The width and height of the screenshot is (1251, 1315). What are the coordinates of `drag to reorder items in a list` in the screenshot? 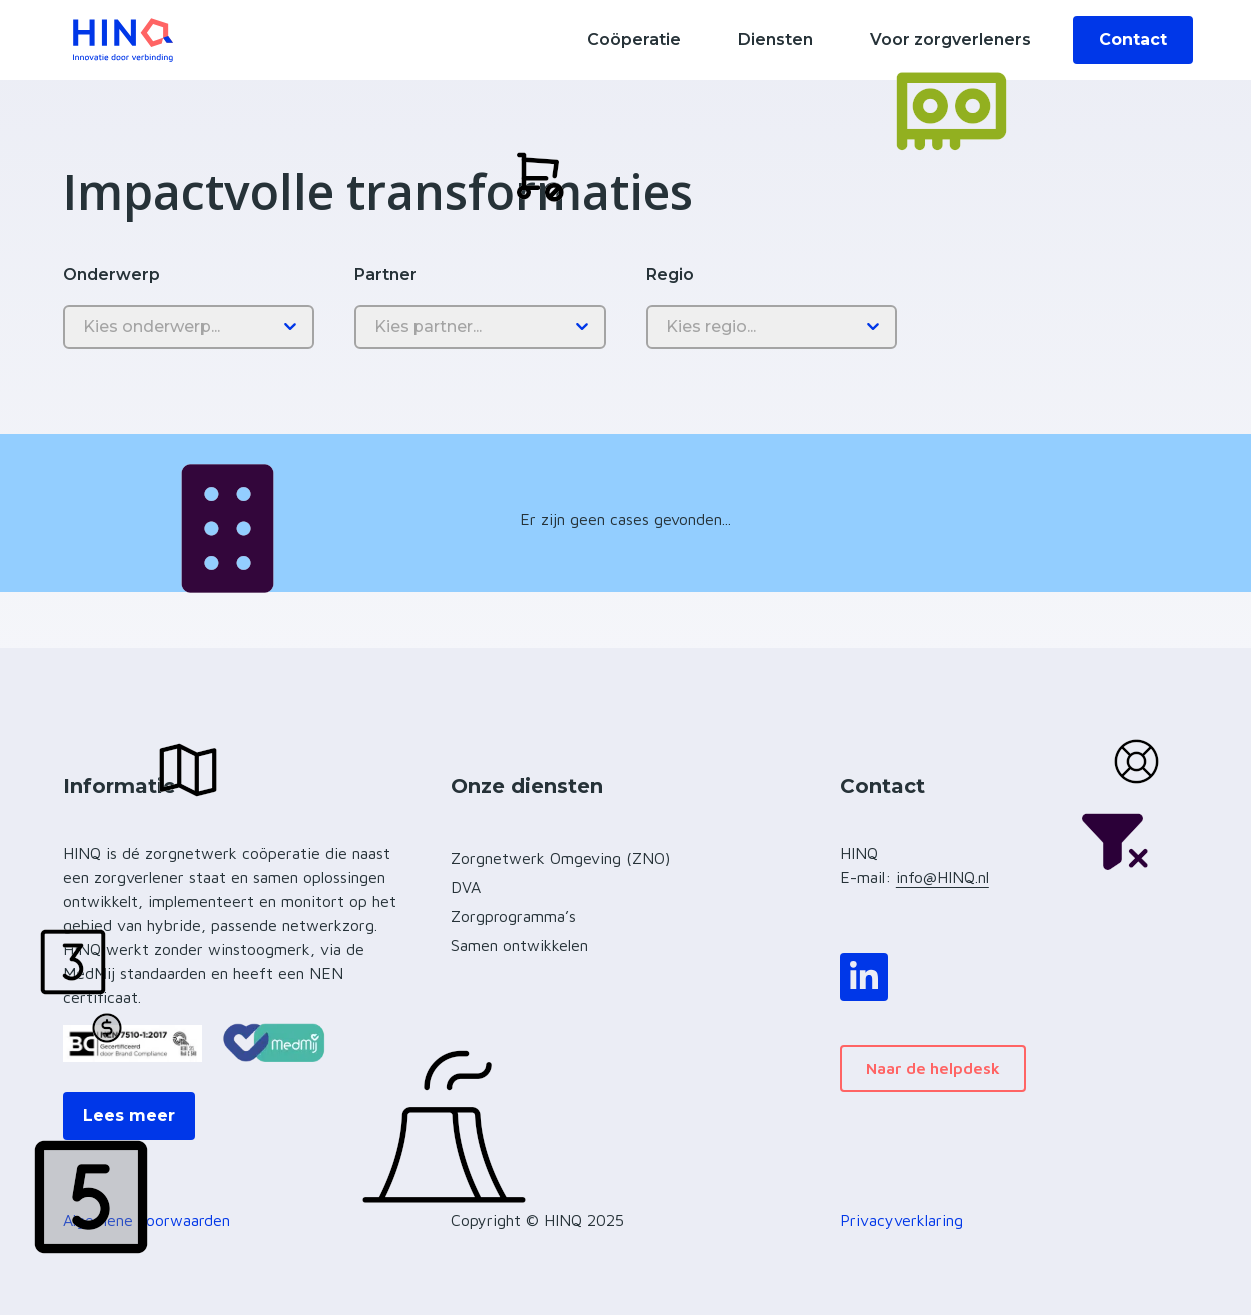 It's located at (227, 528).